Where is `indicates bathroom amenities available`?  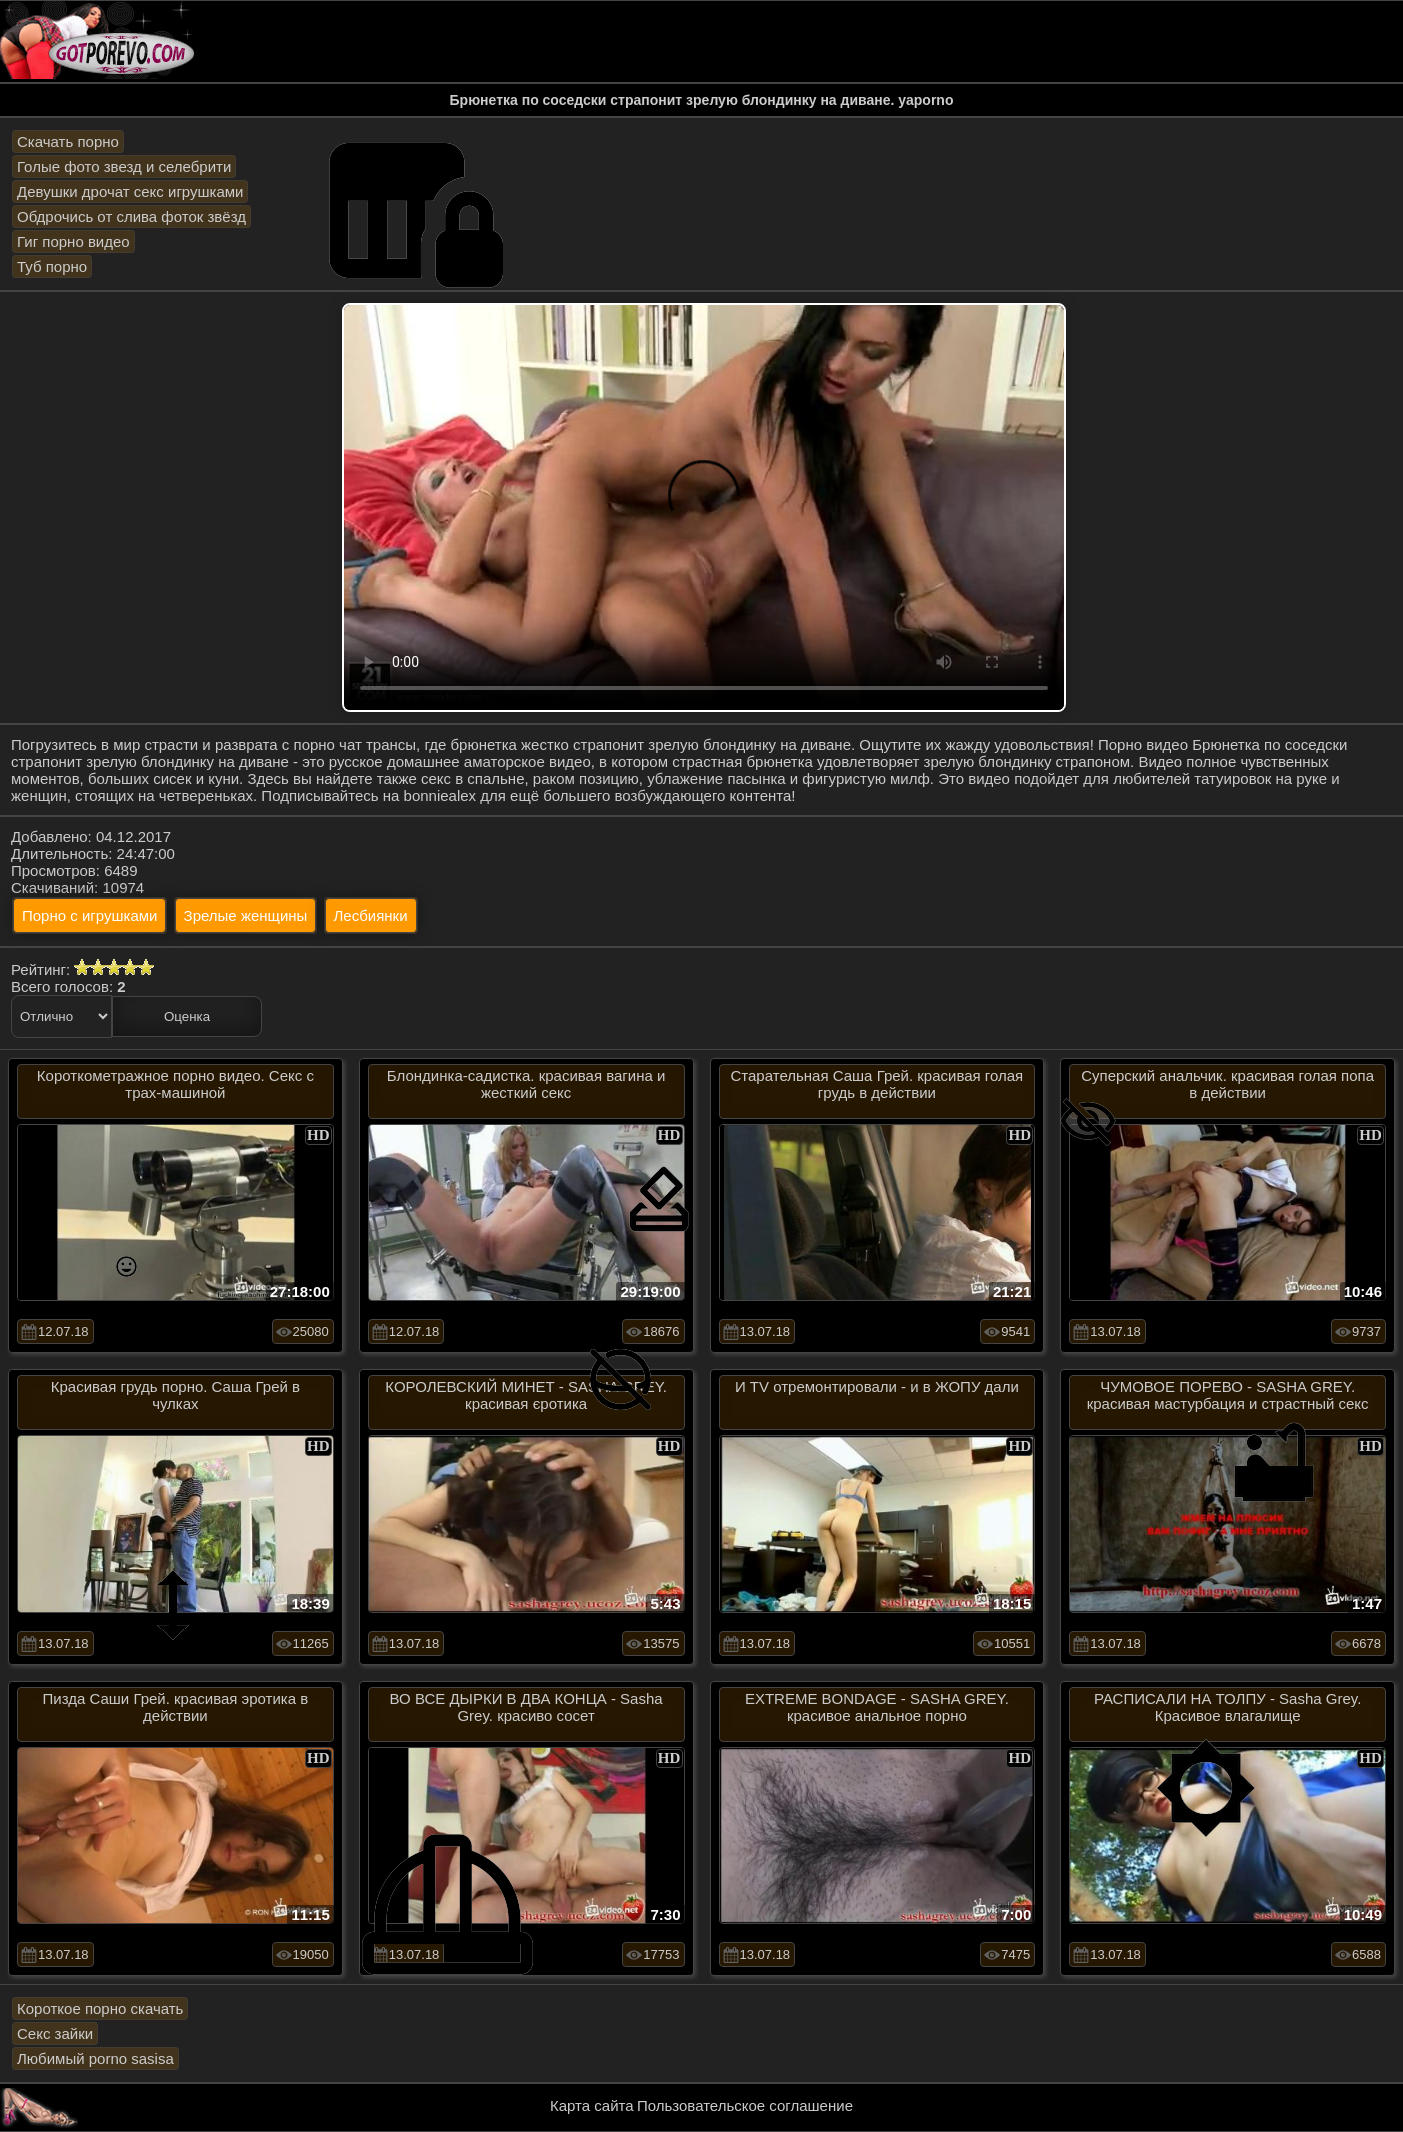
indicates bathroom amenities available is located at coordinates (1274, 1462).